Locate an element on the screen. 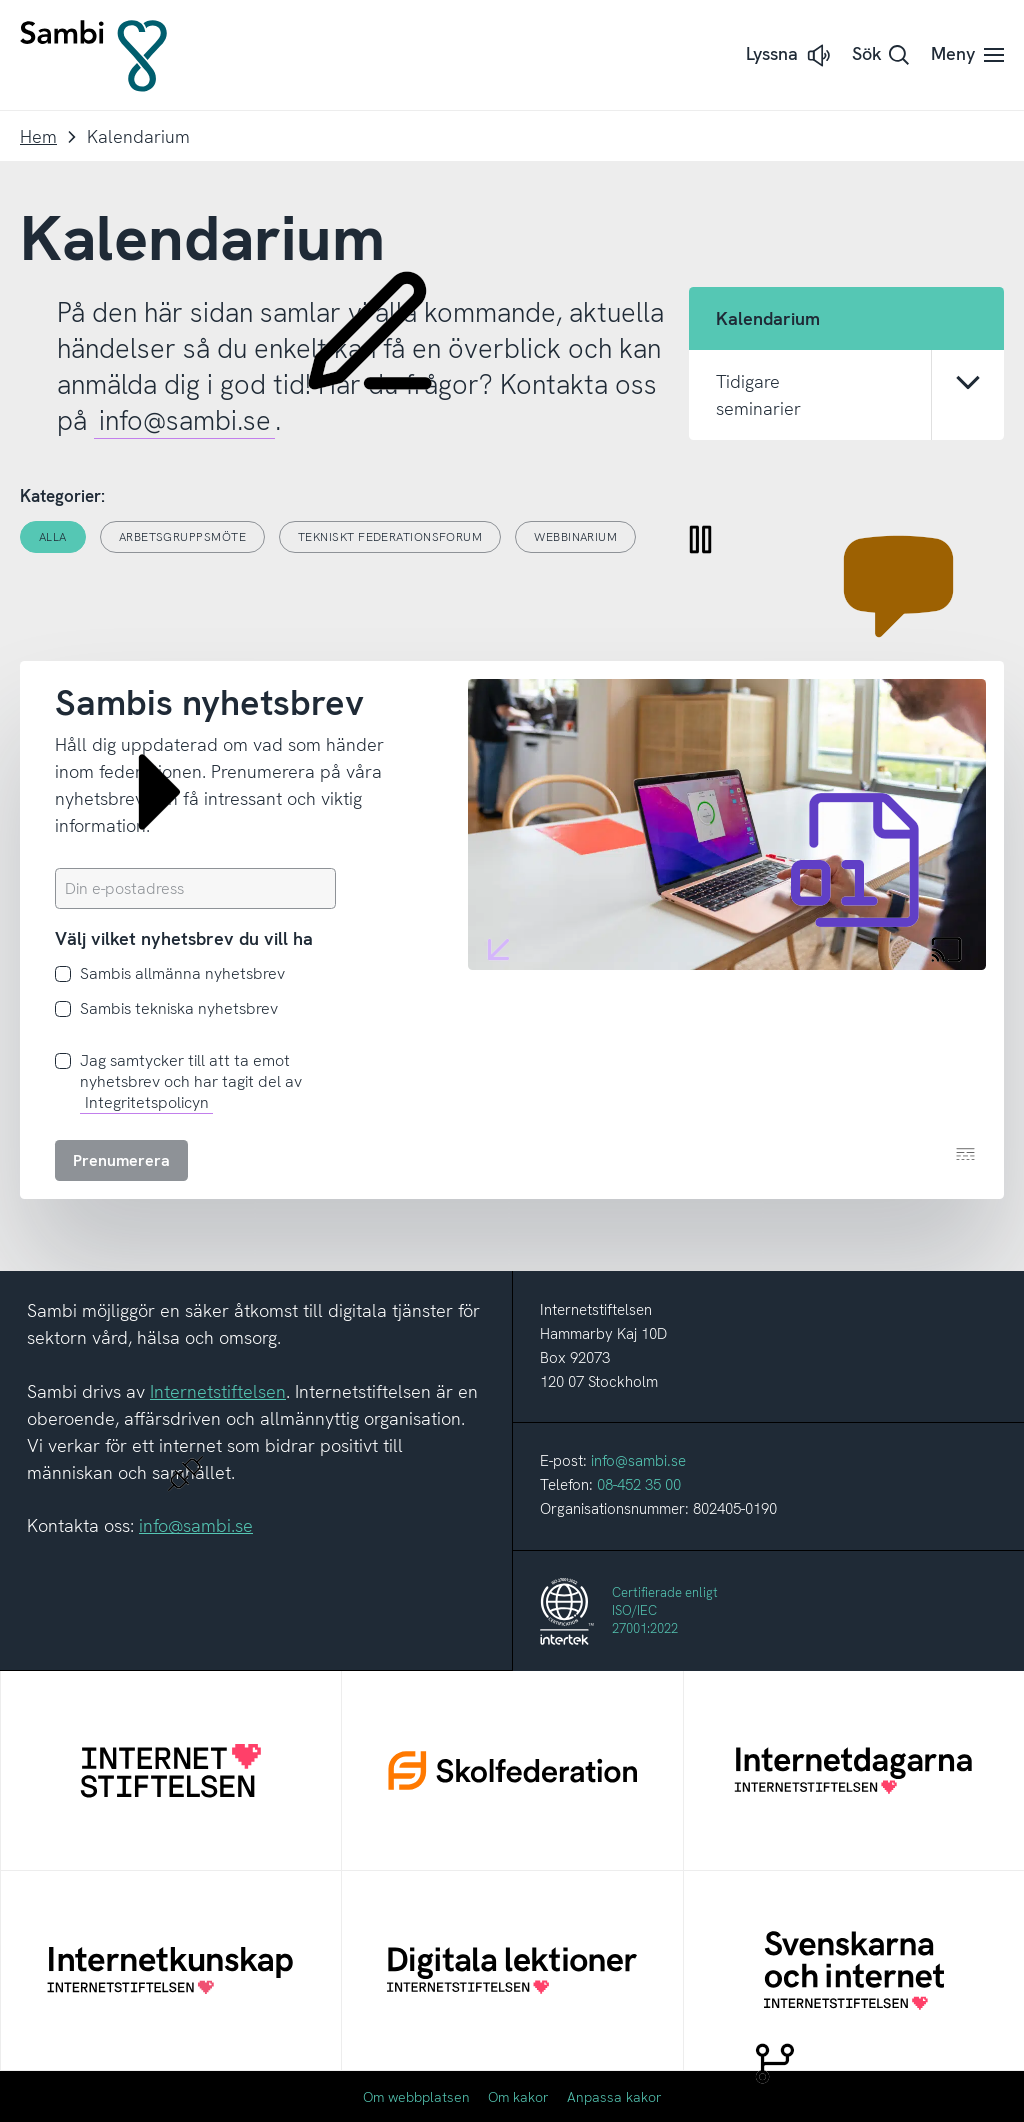 The image size is (1024, 2122). connect or establish a connection is located at coordinates (185, 1473).